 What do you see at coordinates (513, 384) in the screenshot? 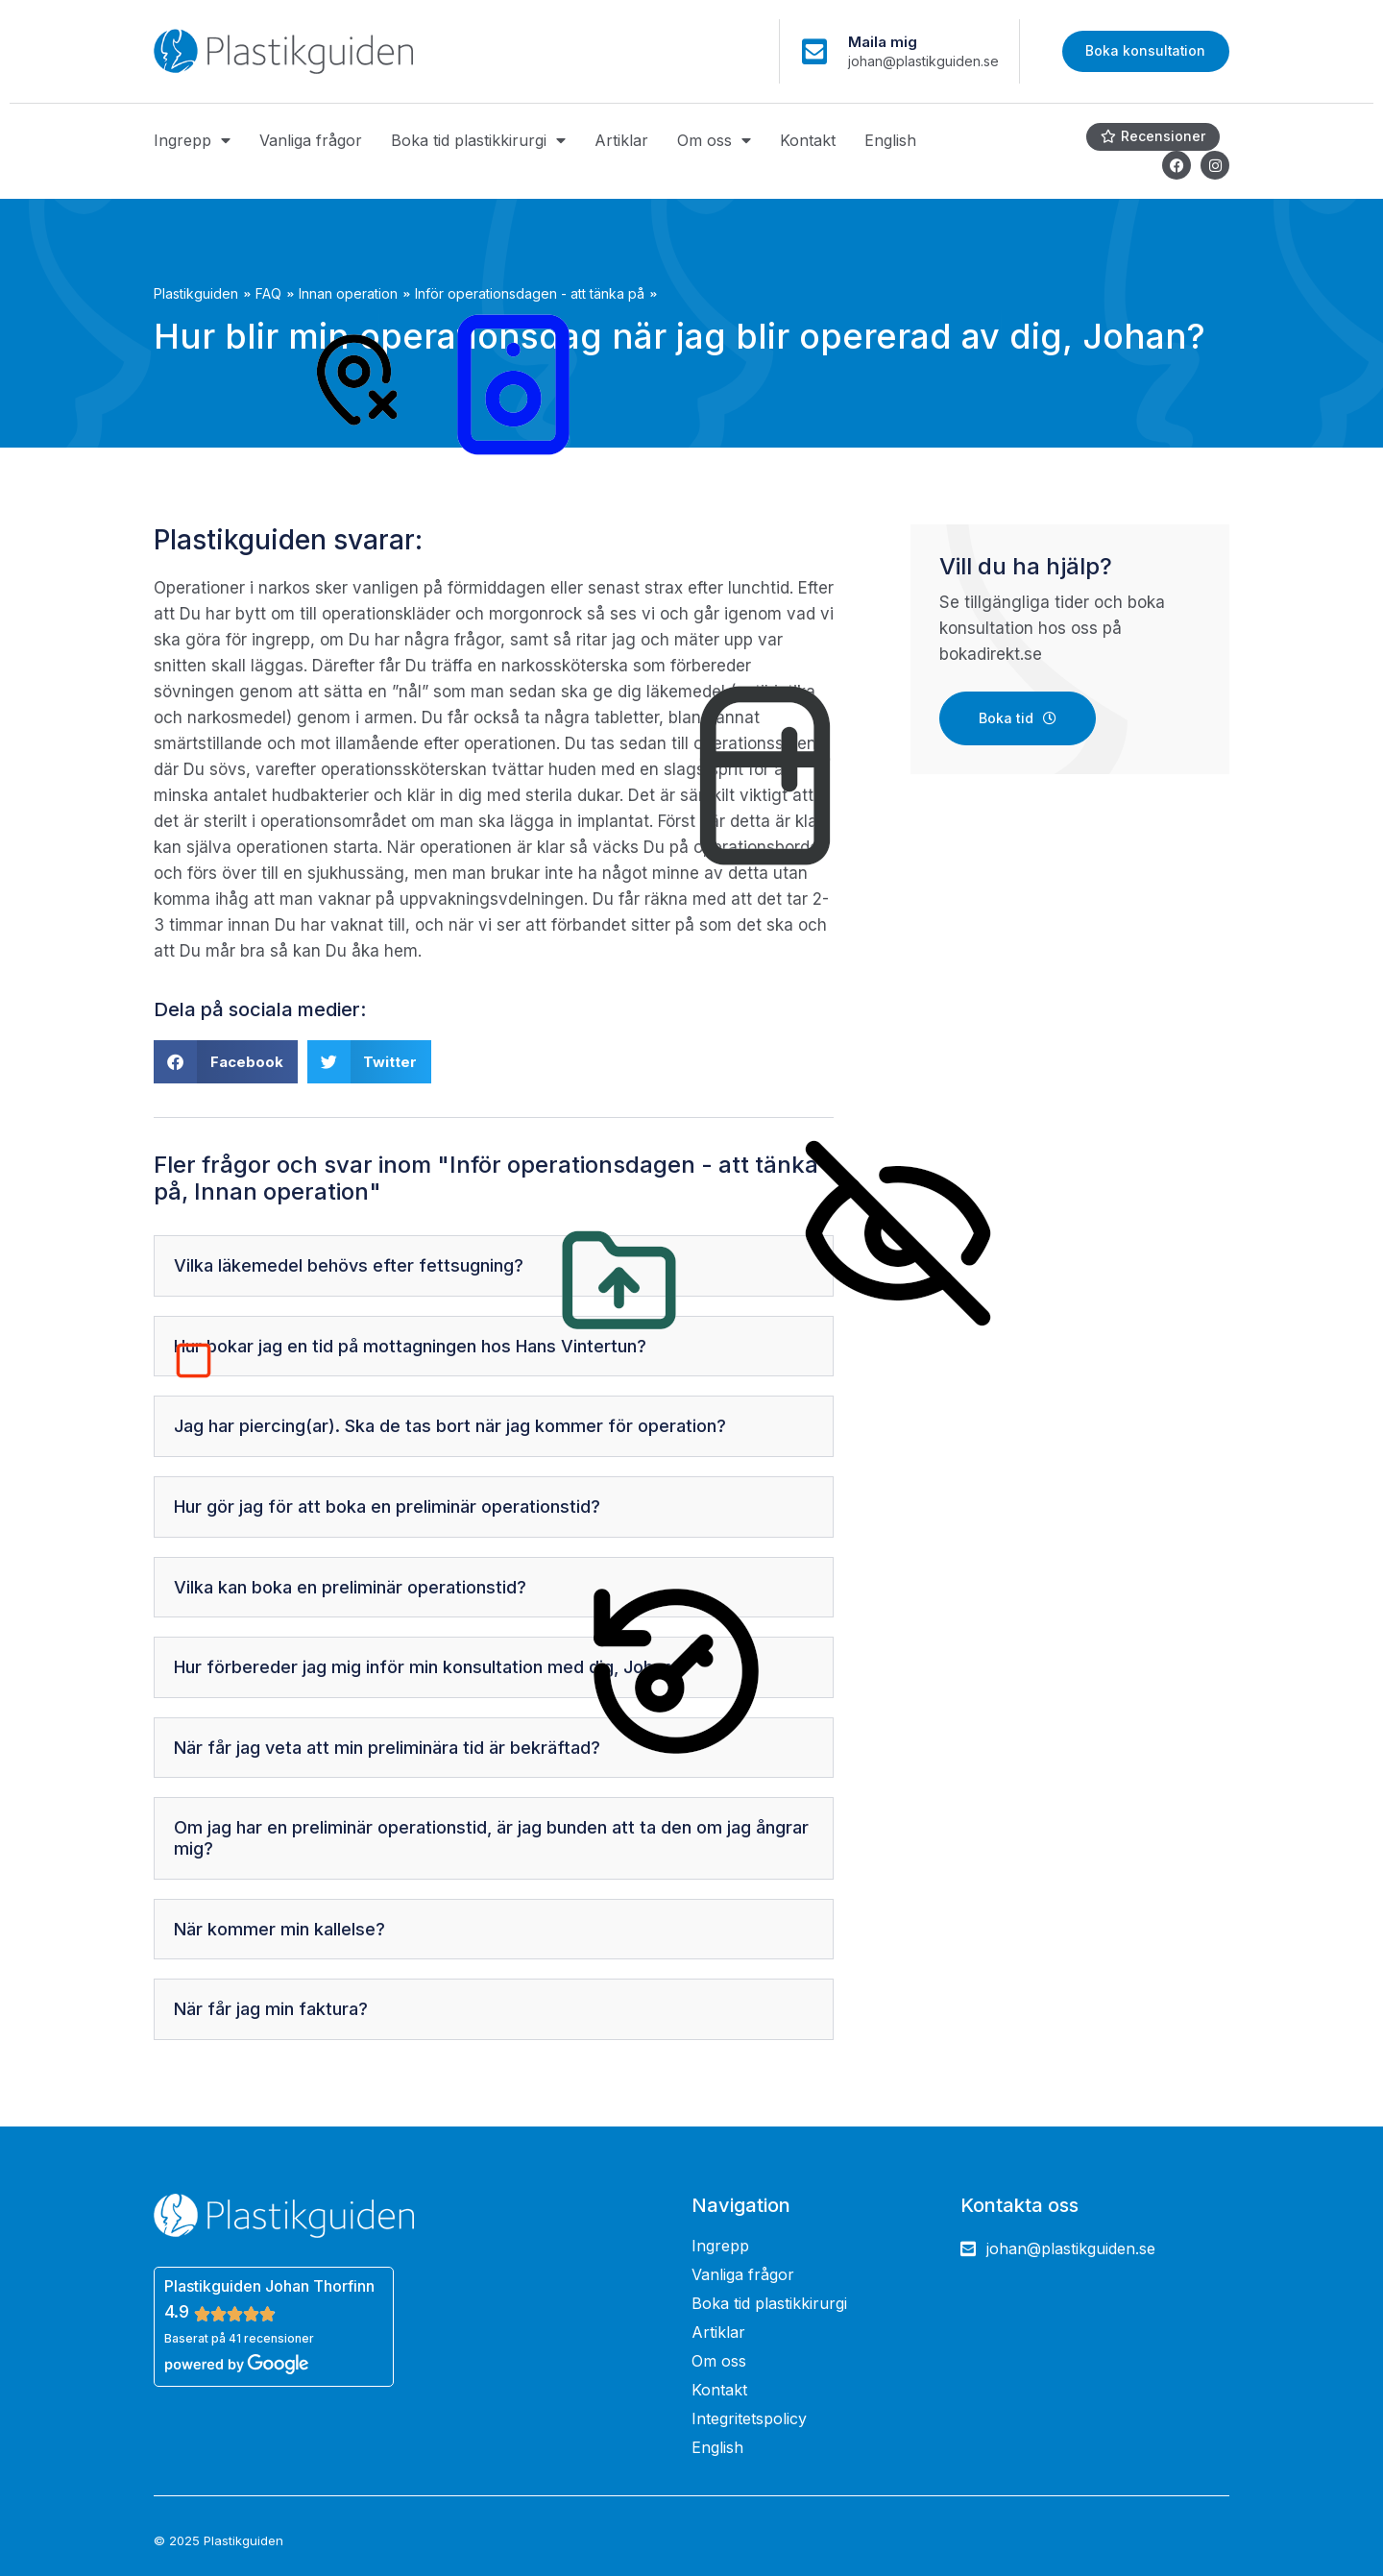
I see `adjust speaker or audio output settings` at bounding box center [513, 384].